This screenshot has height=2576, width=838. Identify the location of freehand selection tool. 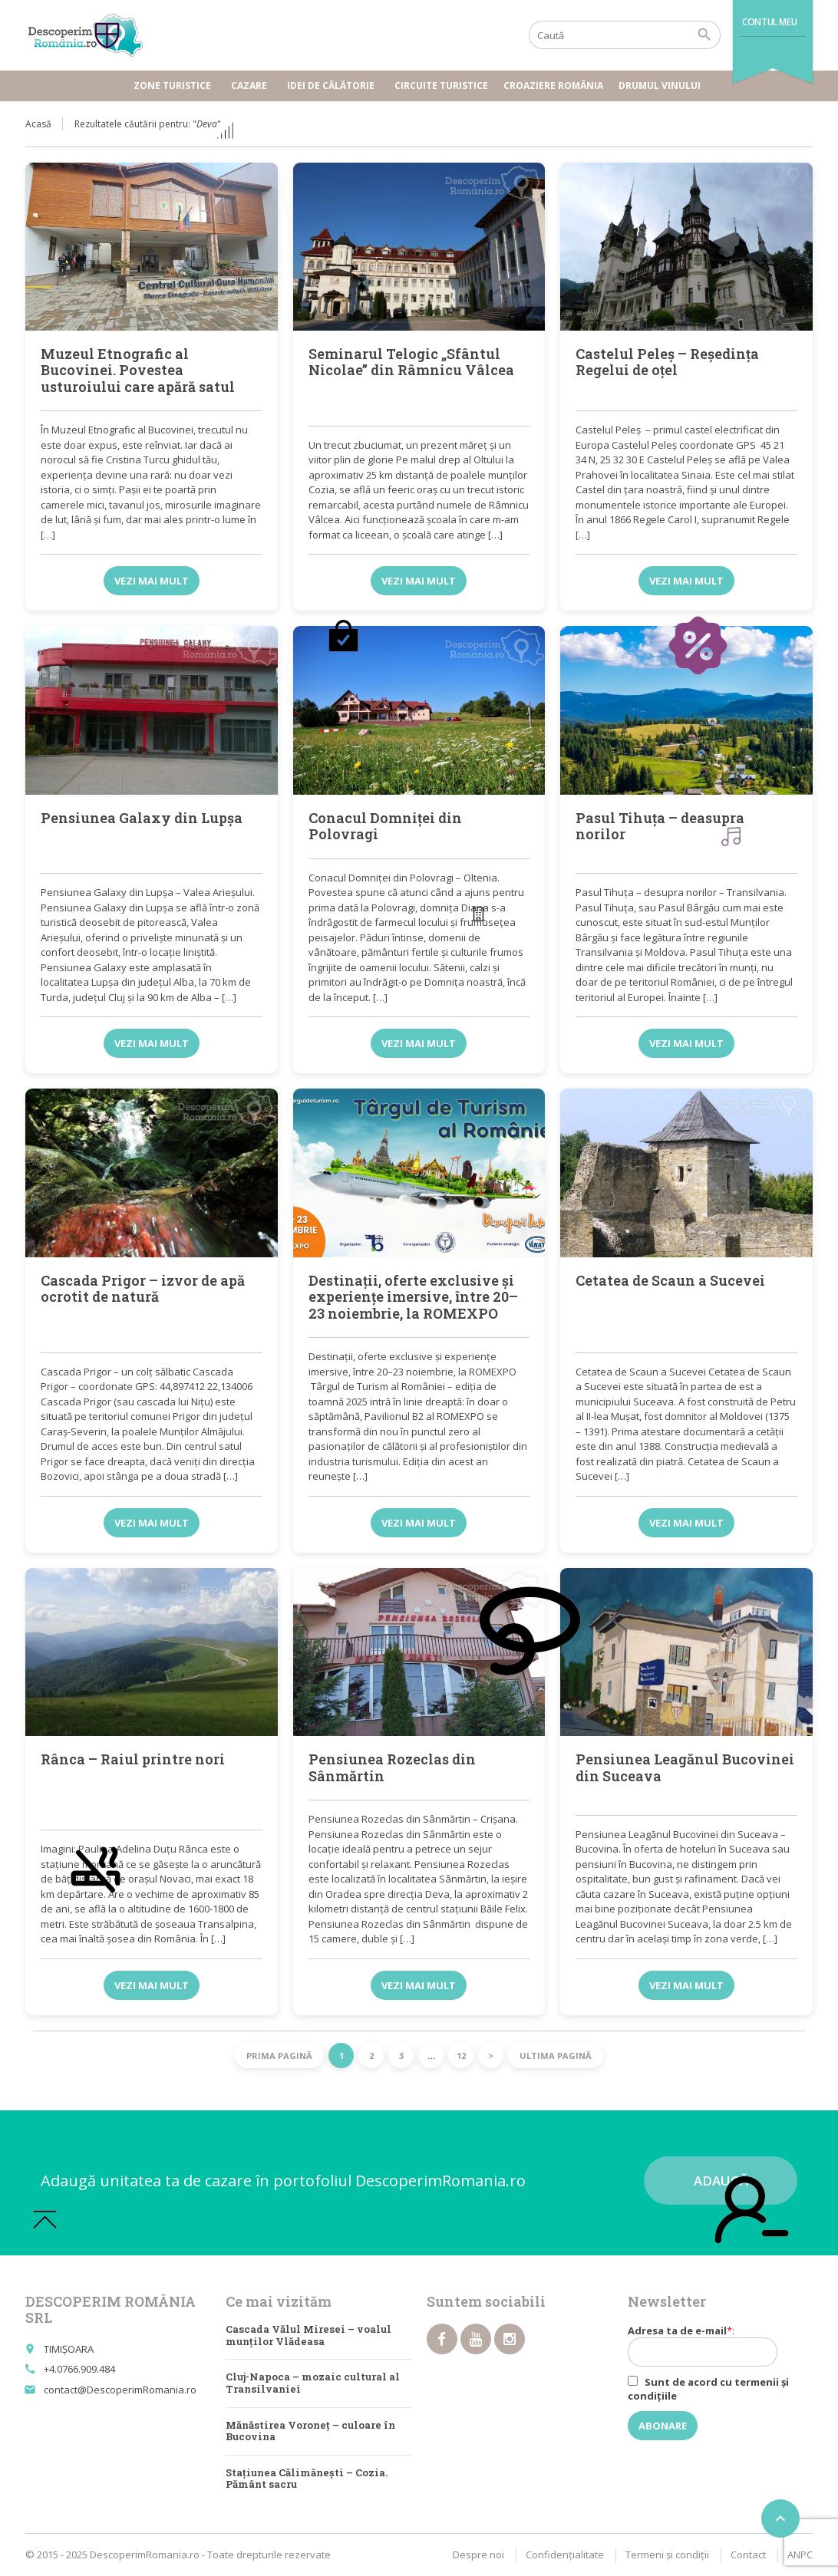
(530, 1626).